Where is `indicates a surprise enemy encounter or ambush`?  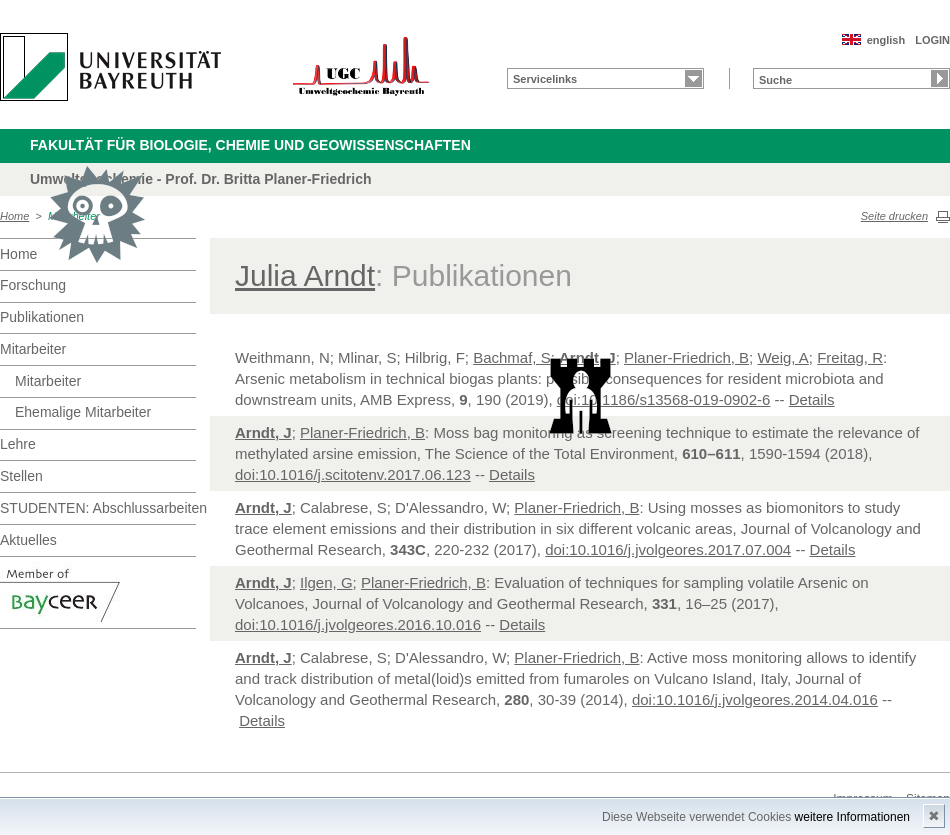 indicates a surprise enemy encounter or ambush is located at coordinates (97, 214).